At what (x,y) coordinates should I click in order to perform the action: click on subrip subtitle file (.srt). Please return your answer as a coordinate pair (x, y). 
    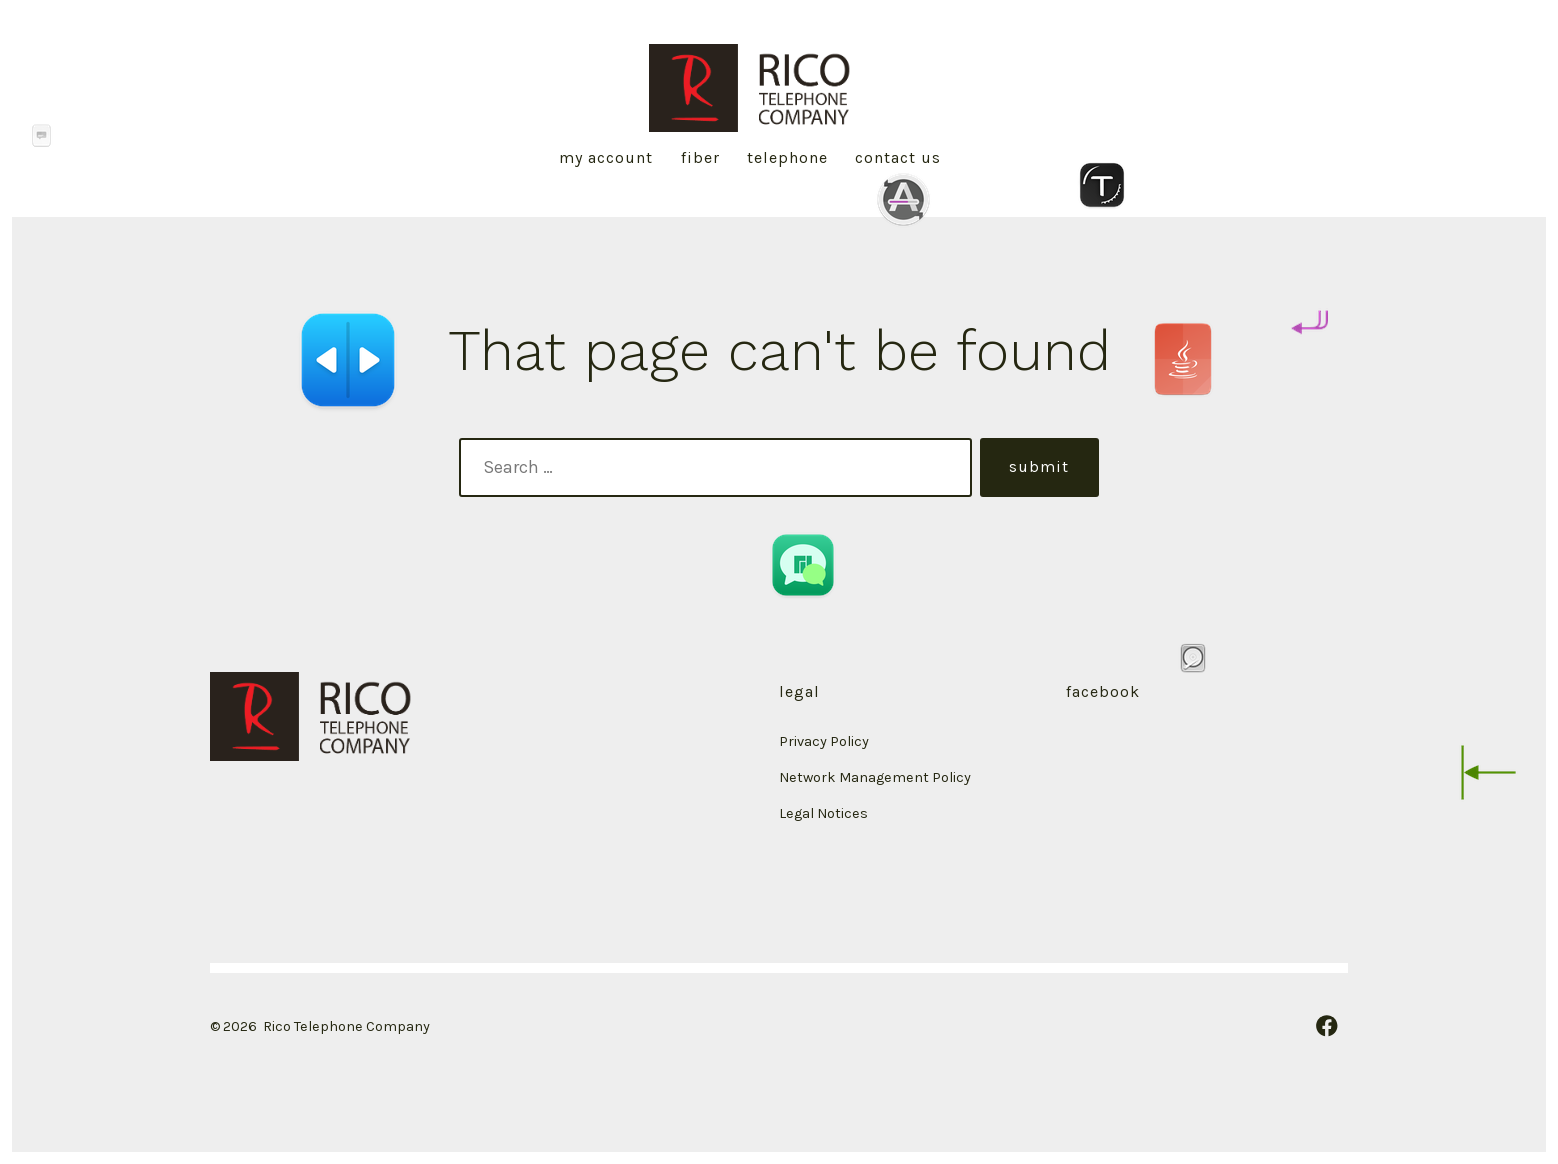
    Looking at the image, I should click on (41, 135).